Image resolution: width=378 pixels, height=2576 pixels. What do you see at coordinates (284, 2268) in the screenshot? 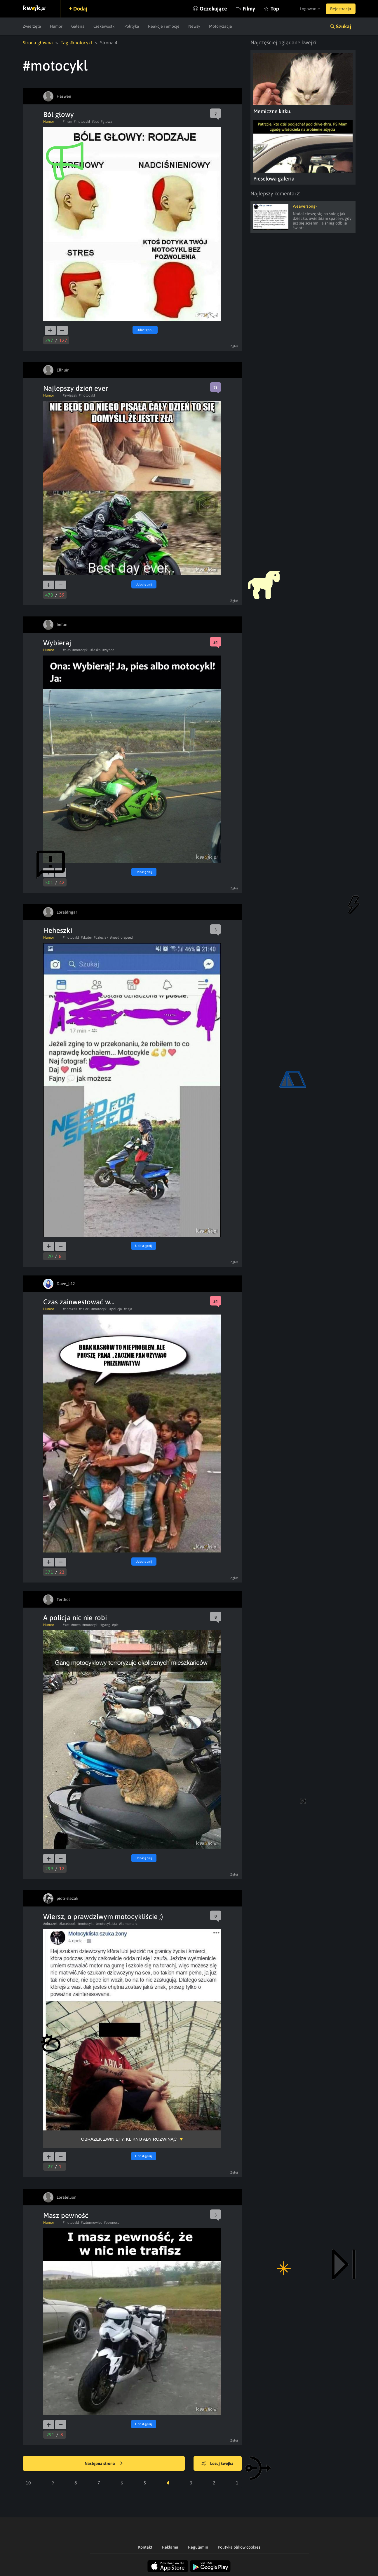
I see `indicates a featured or starred item` at bounding box center [284, 2268].